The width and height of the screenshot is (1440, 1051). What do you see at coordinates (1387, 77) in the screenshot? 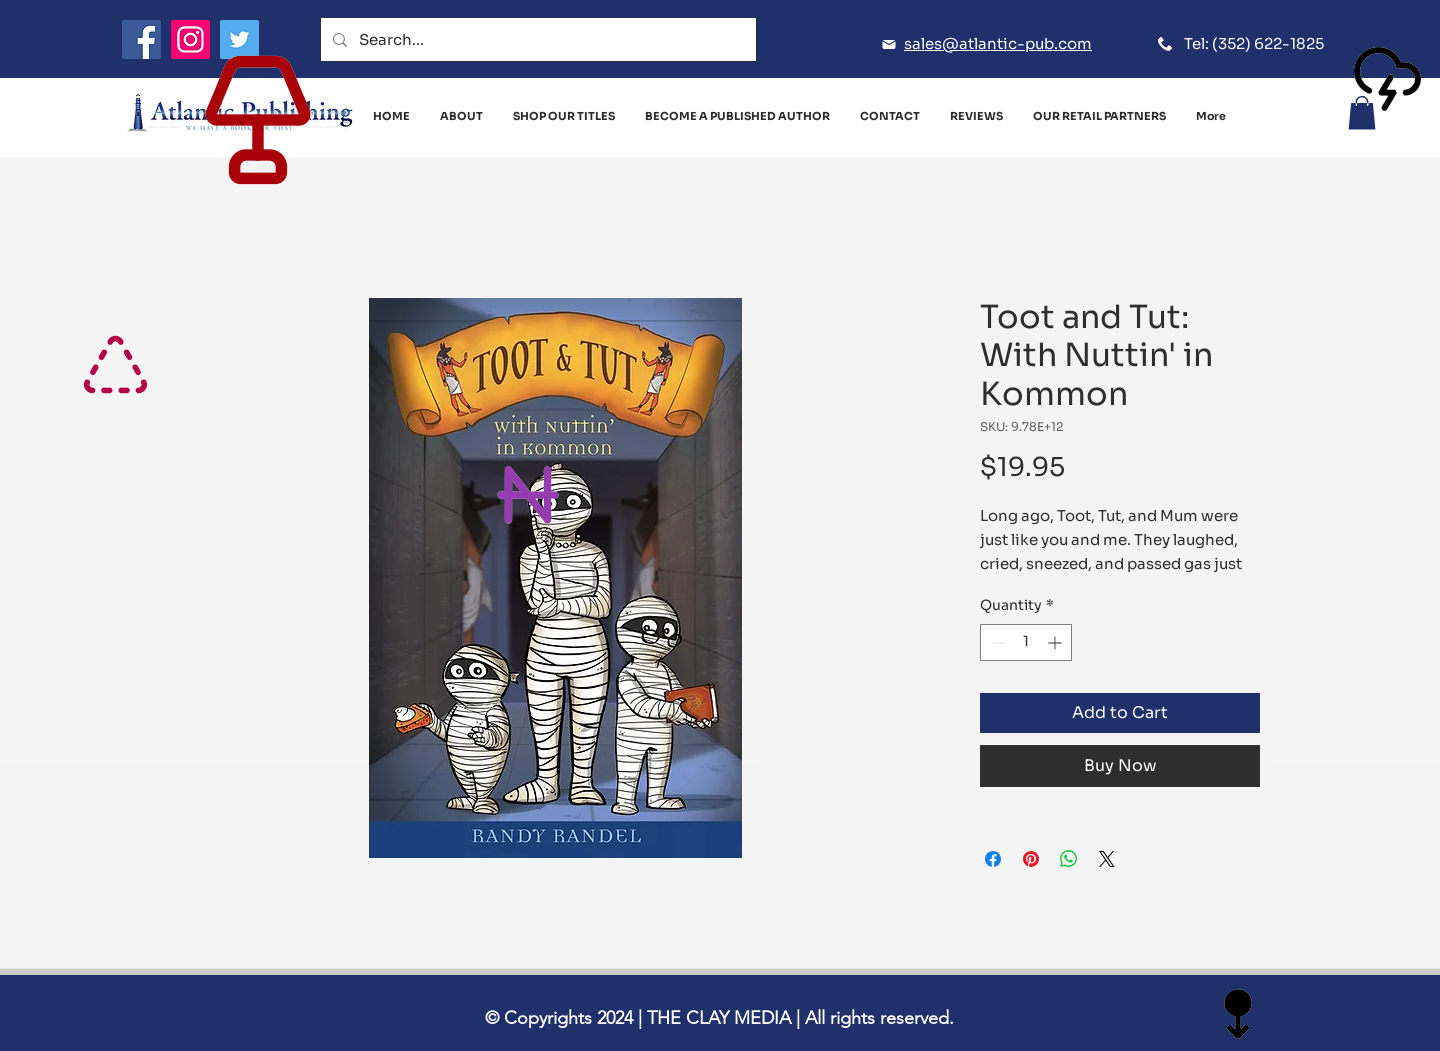
I see `indicates thunderstorm or severe weather conditions` at bounding box center [1387, 77].